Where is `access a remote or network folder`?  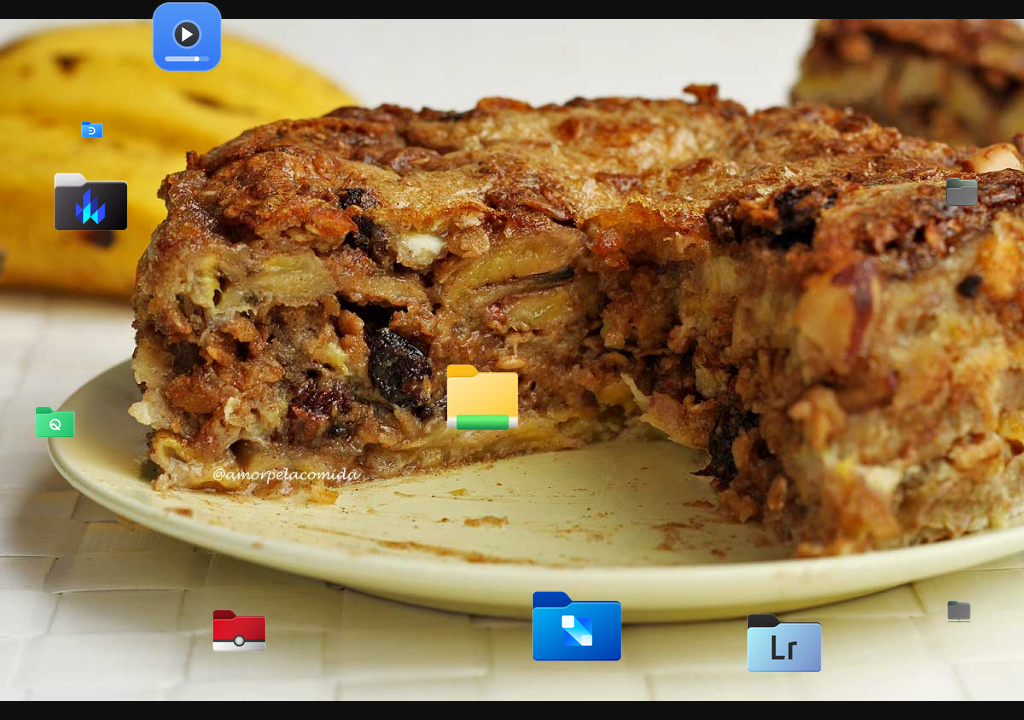 access a remote or network folder is located at coordinates (959, 611).